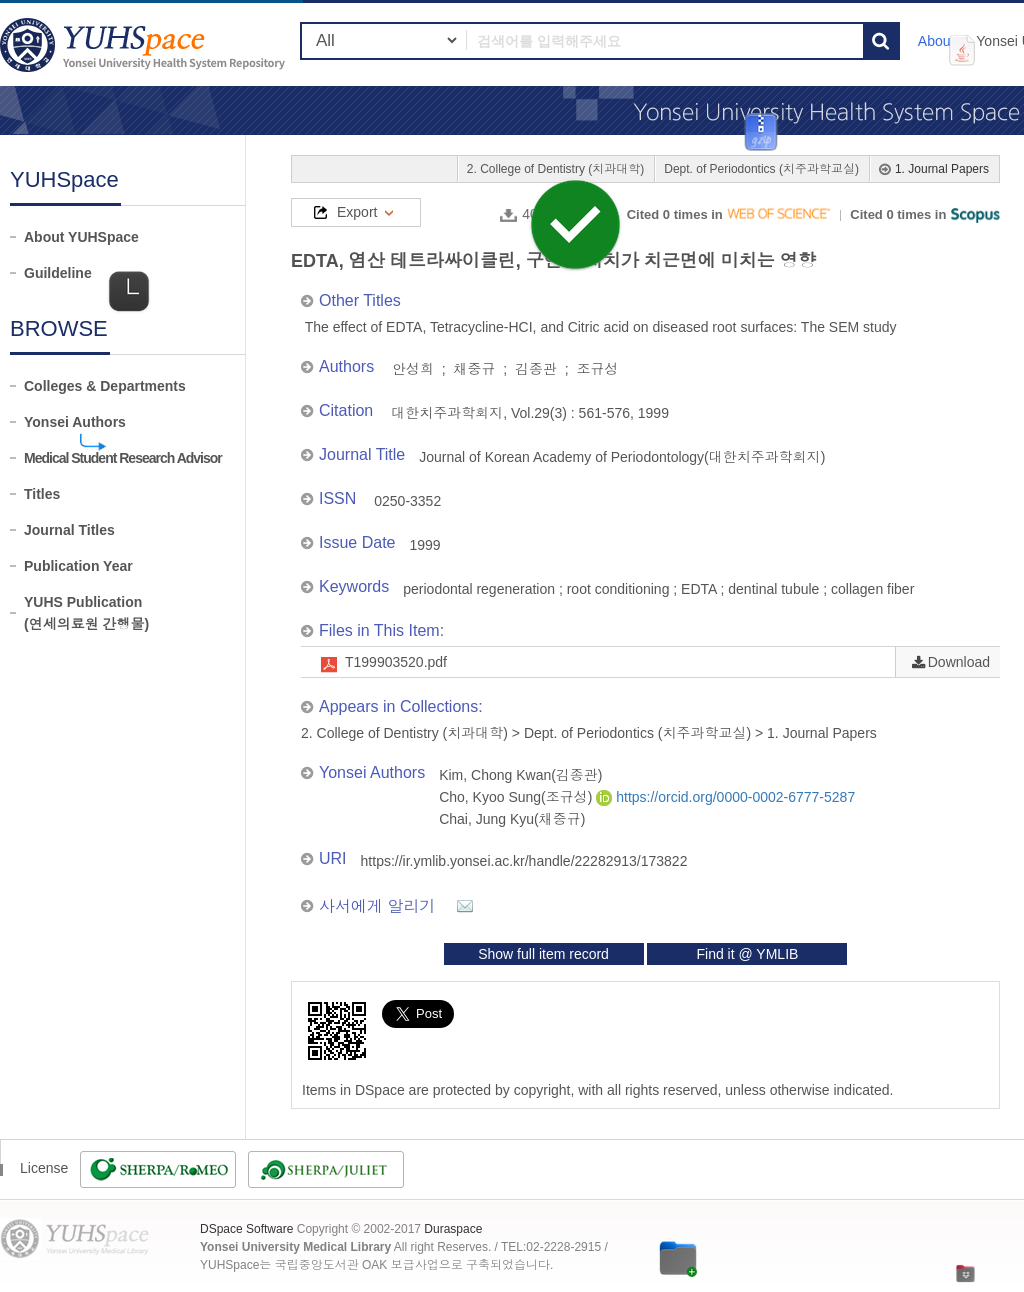  Describe the element at coordinates (129, 292) in the screenshot. I see `open date and time settings` at that location.